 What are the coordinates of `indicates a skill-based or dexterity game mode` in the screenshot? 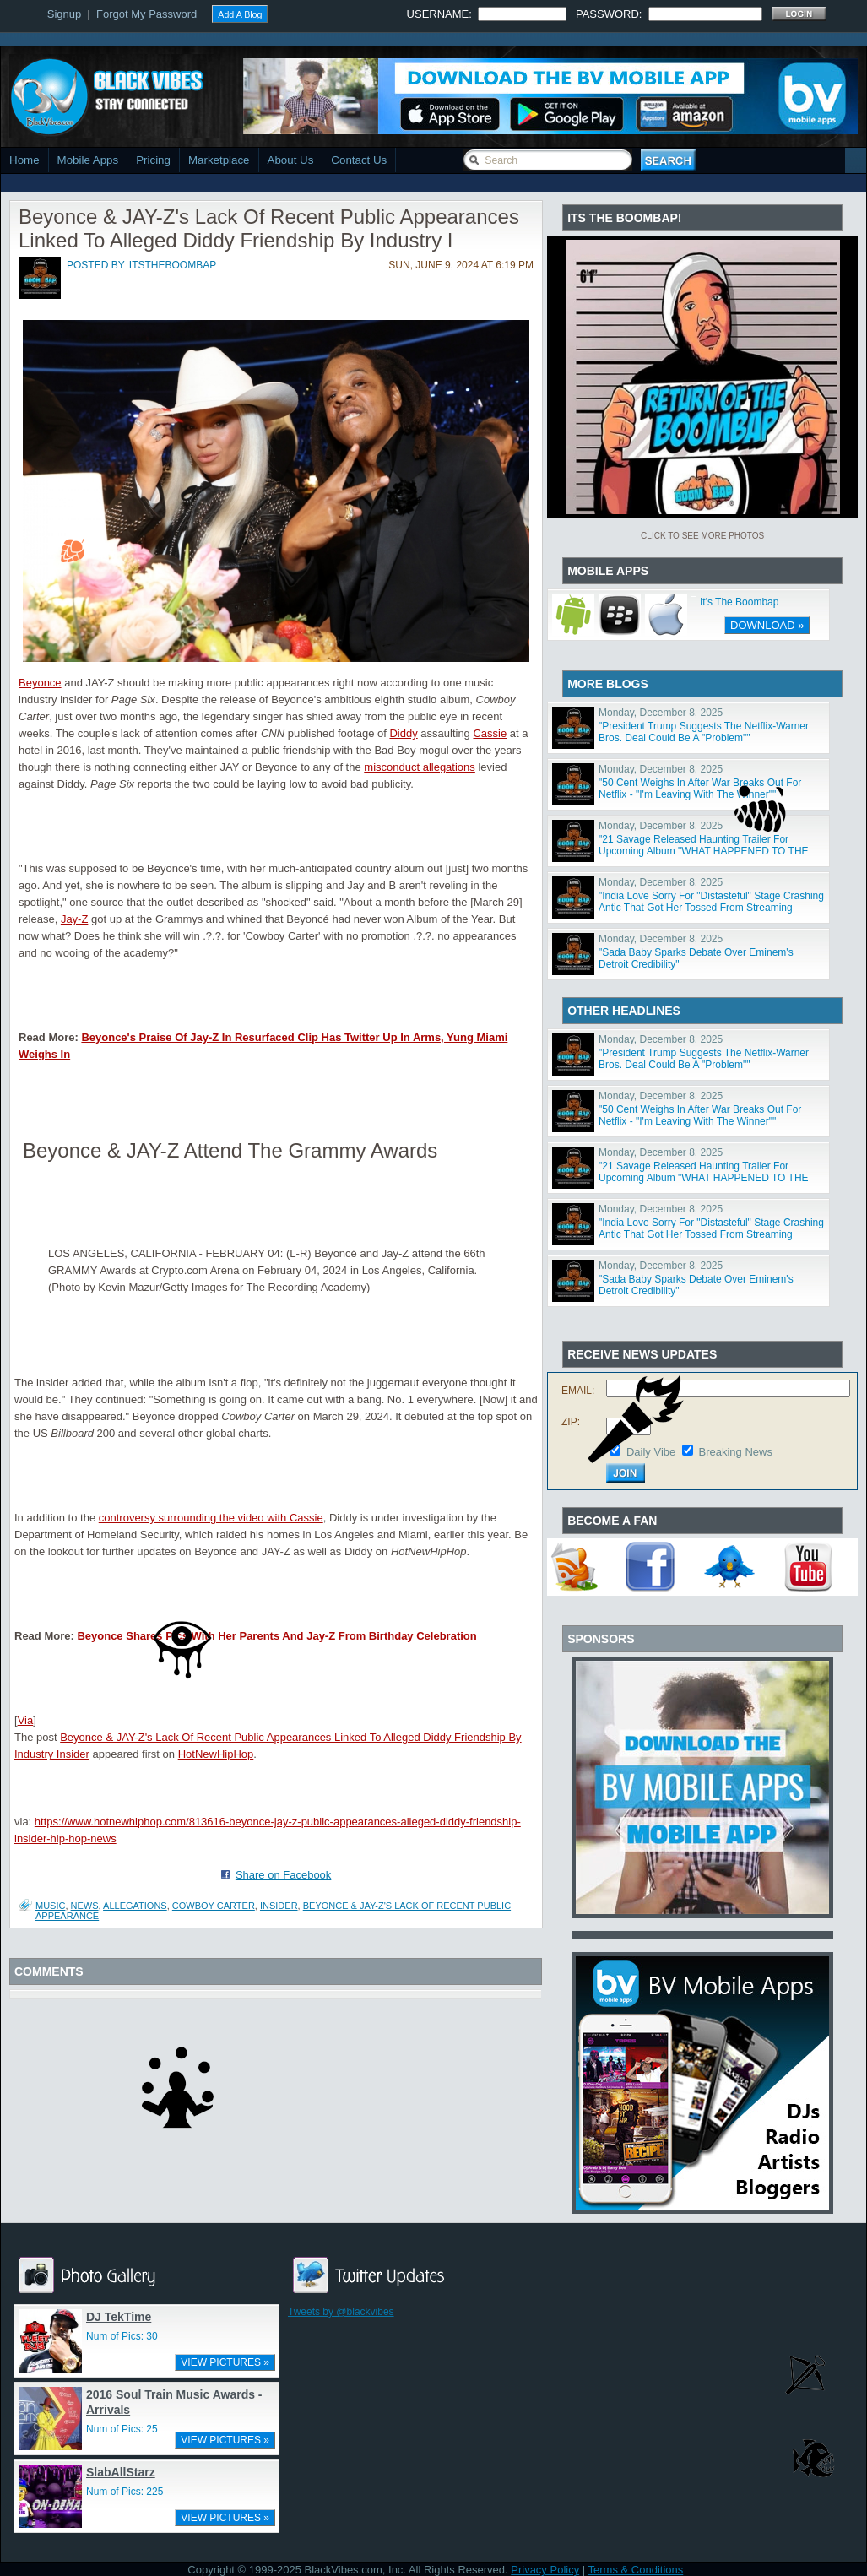 It's located at (176, 2087).